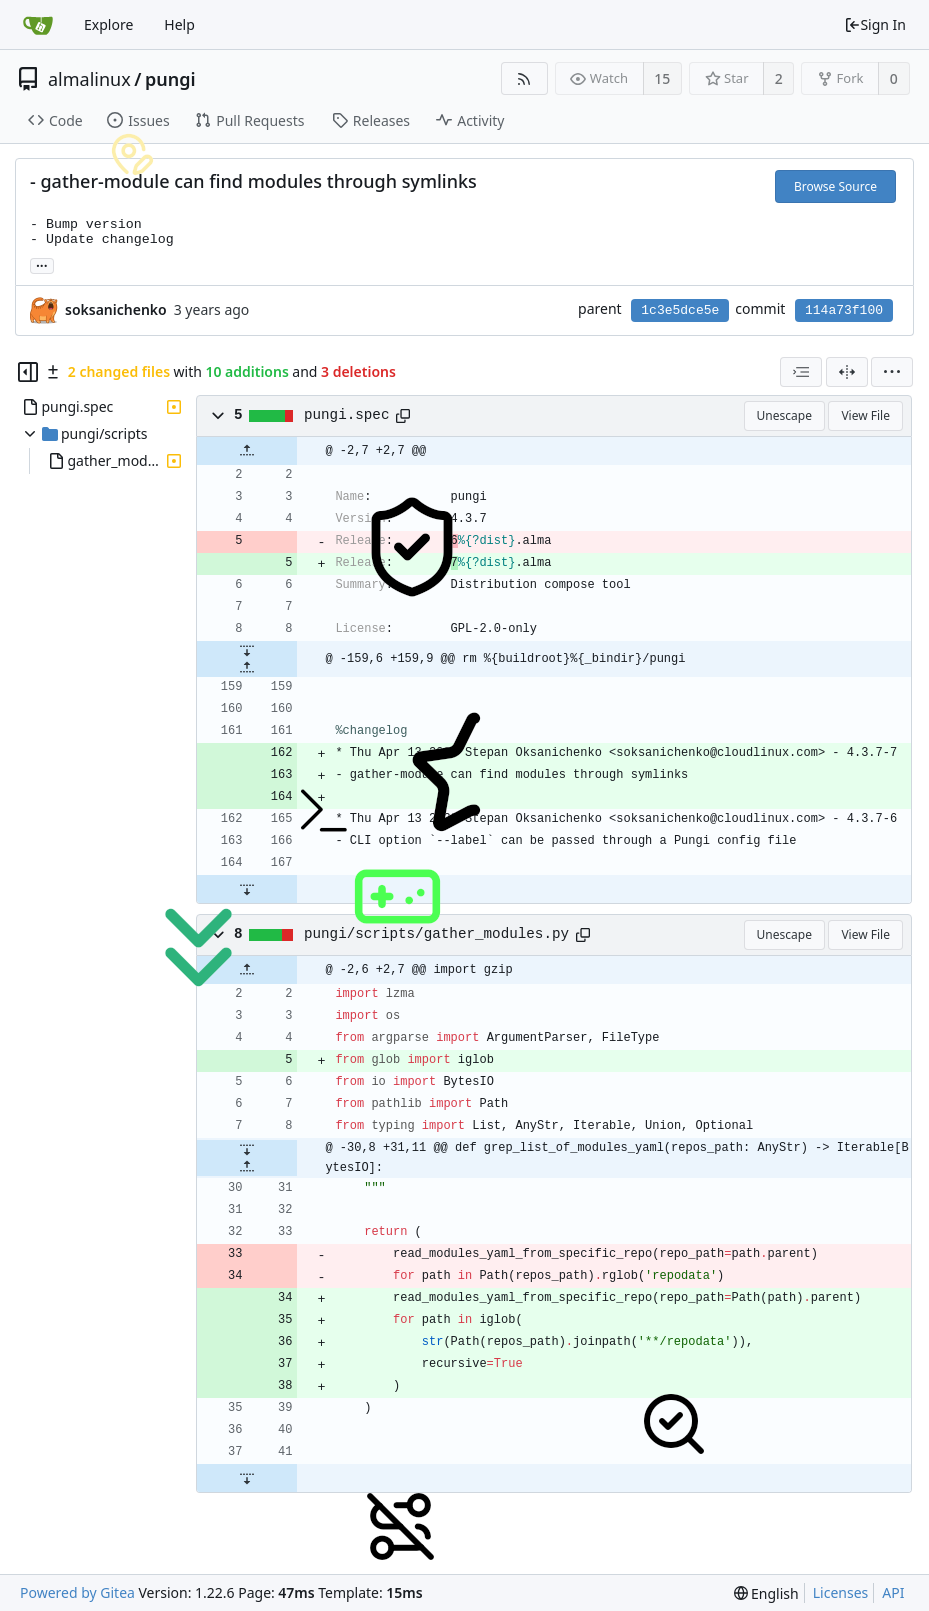  What do you see at coordinates (198, 947) in the screenshot?
I see `scroll down or view more content` at bounding box center [198, 947].